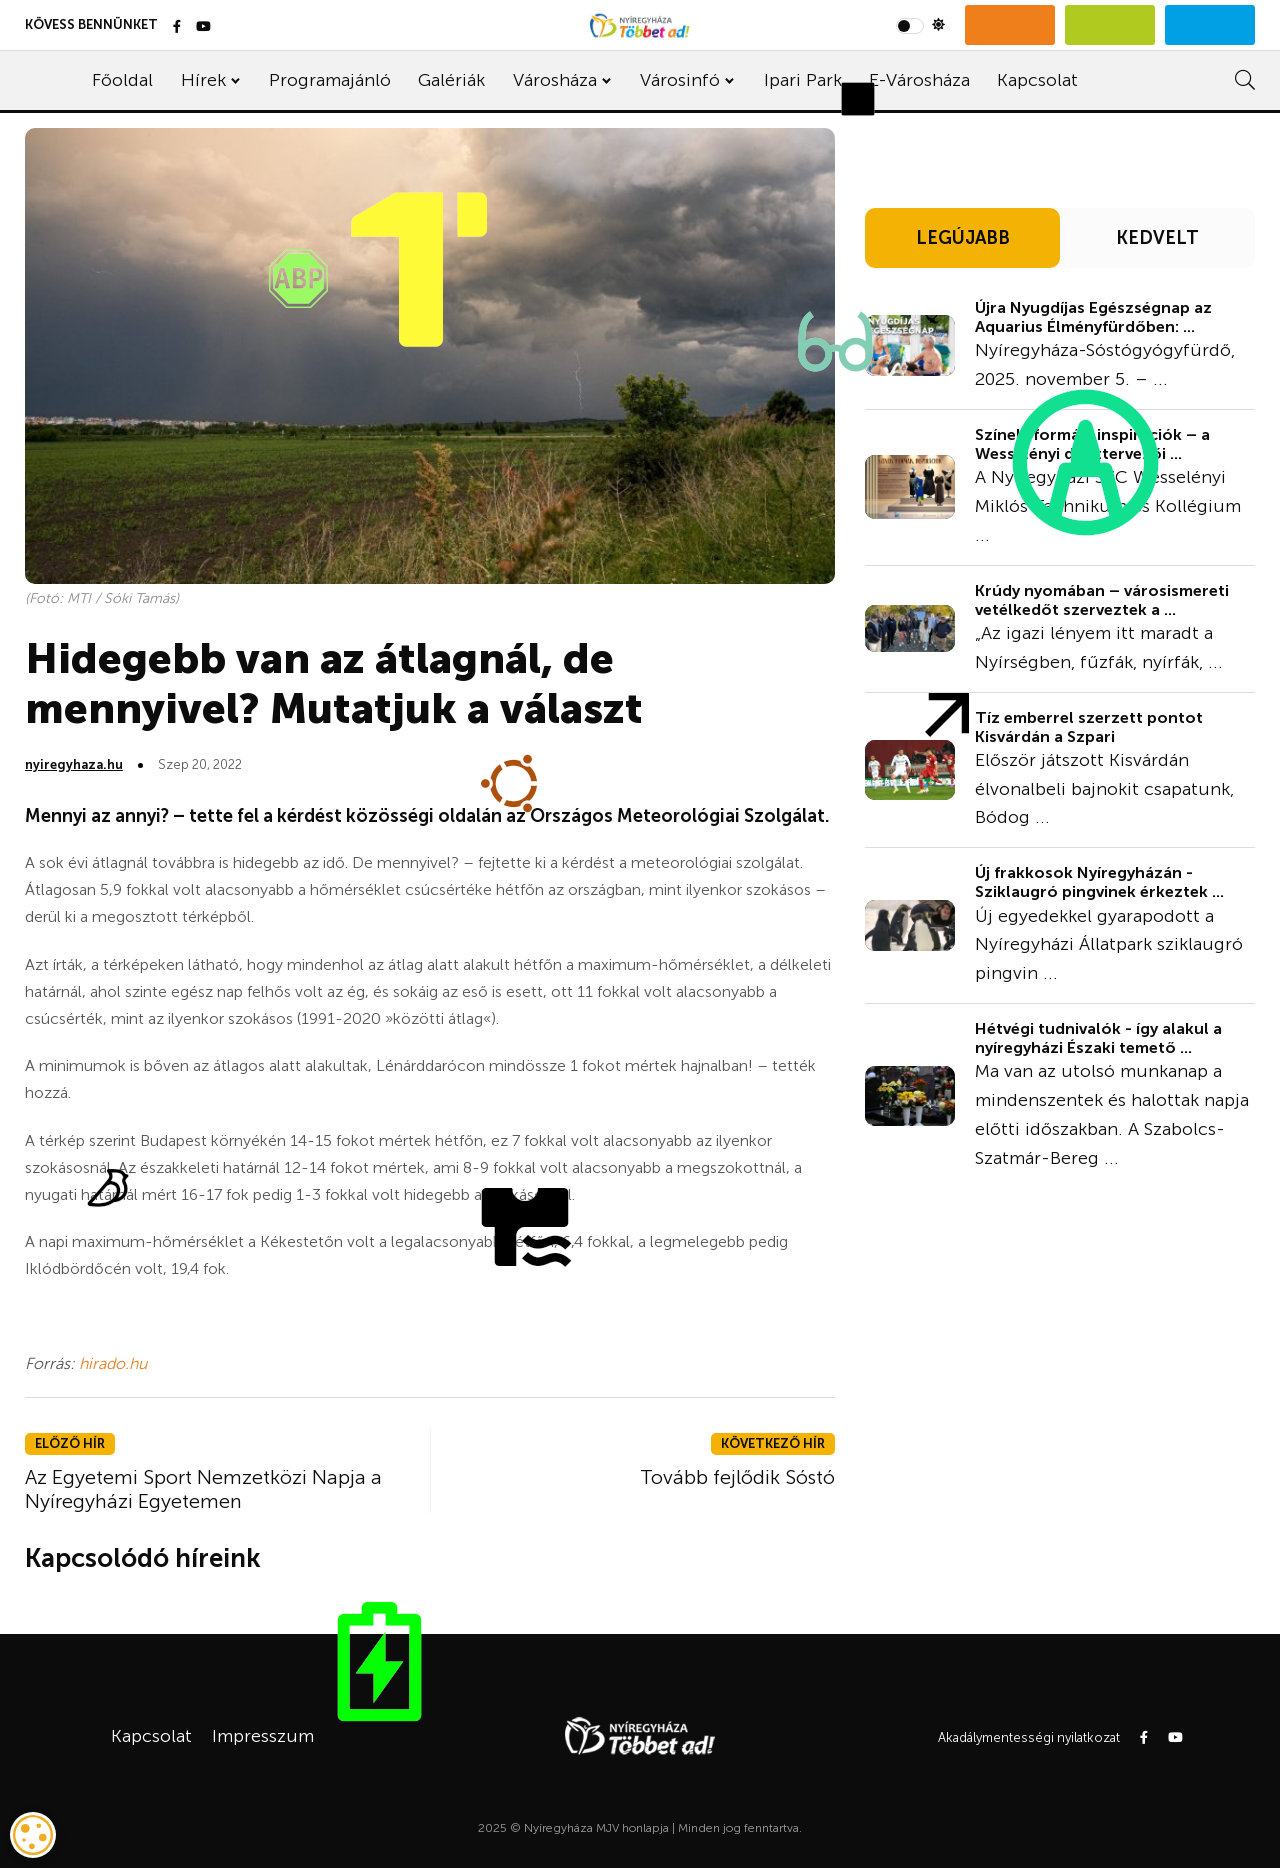 Image resolution: width=1280 pixels, height=1868 pixels. What do you see at coordinates (835, 344) in the screenshot?
I see `enable reading or accessibility mode` at bounding box center [835, 344].